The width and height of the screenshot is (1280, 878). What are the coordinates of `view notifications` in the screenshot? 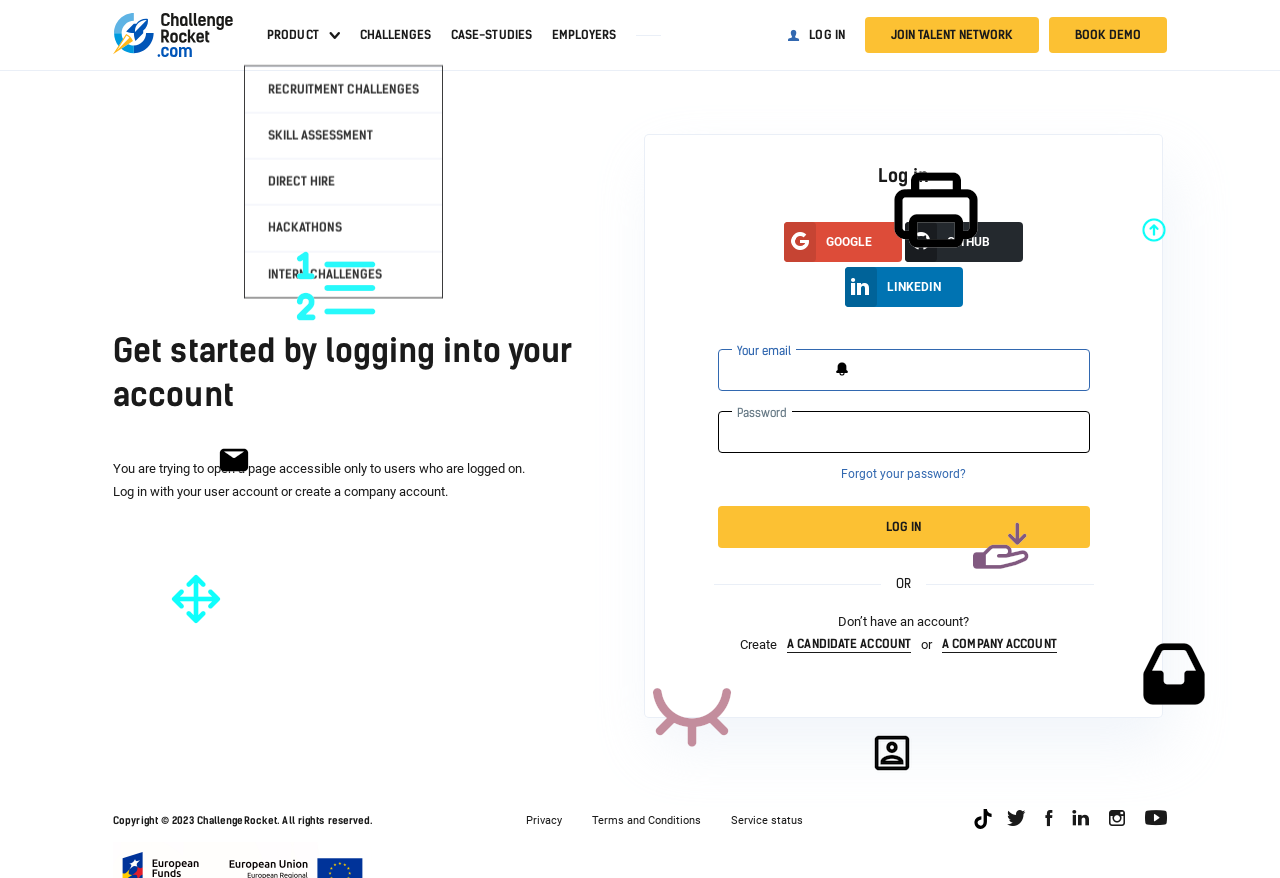 It's located at (842, 369).